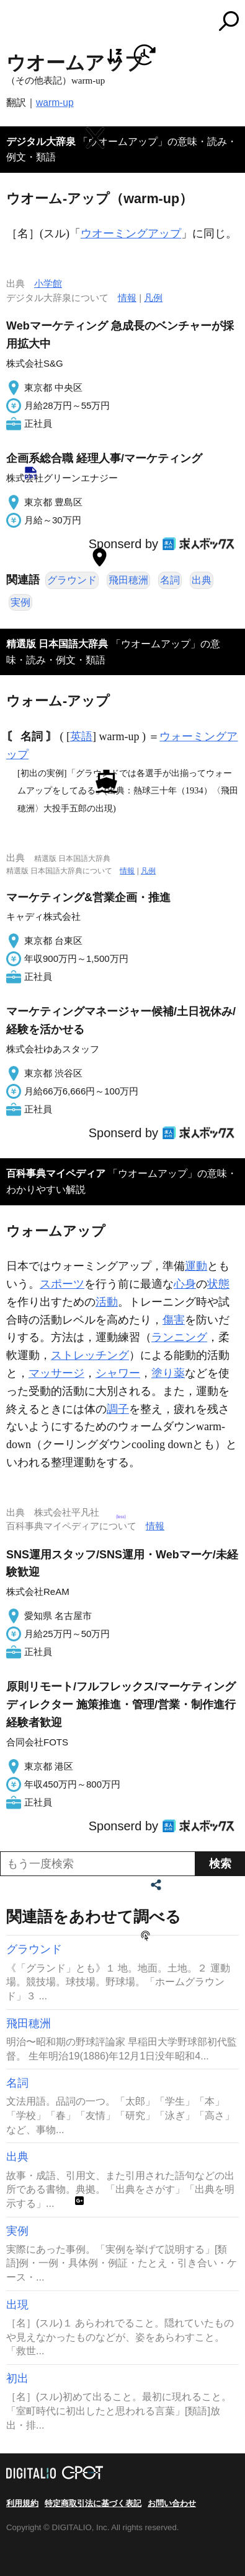  Describe the element at coordinates (99, 557) in the screenshot. I see `view or set a location on the map` at that location.